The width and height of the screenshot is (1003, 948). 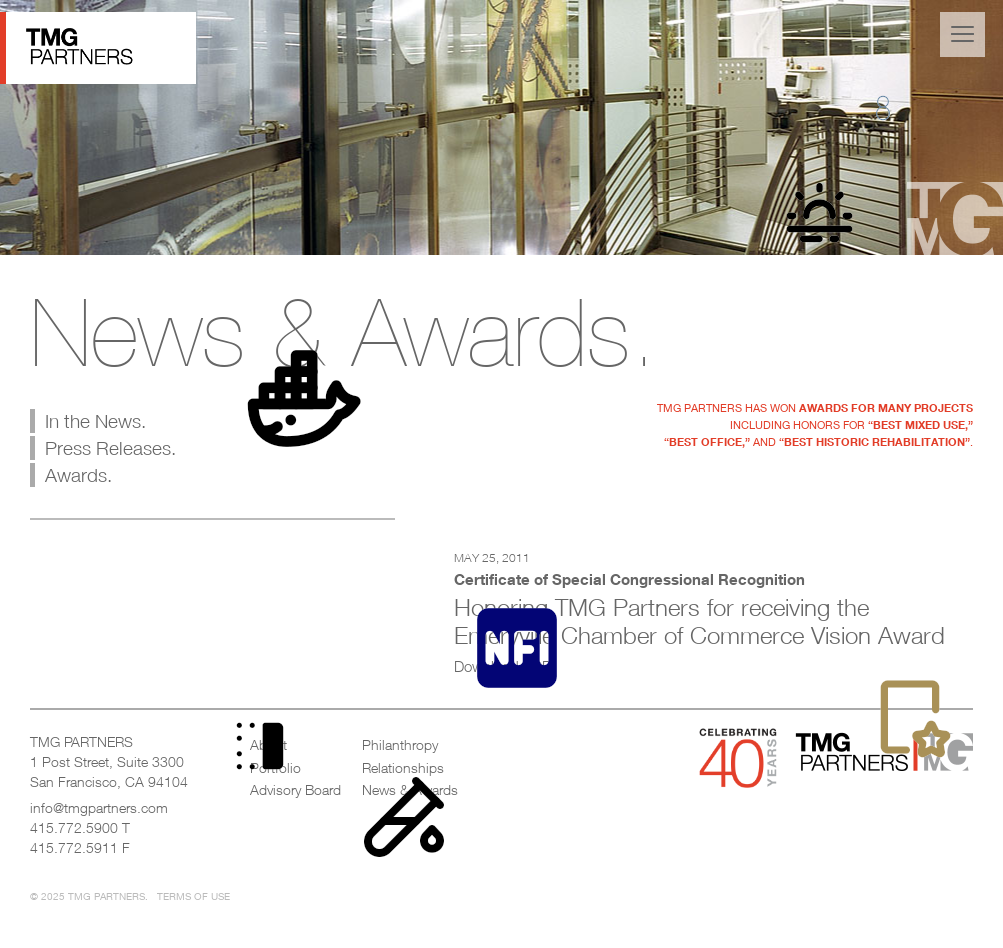 I want to click on view sunset time or golden hour info, so click(x=819, y=212).